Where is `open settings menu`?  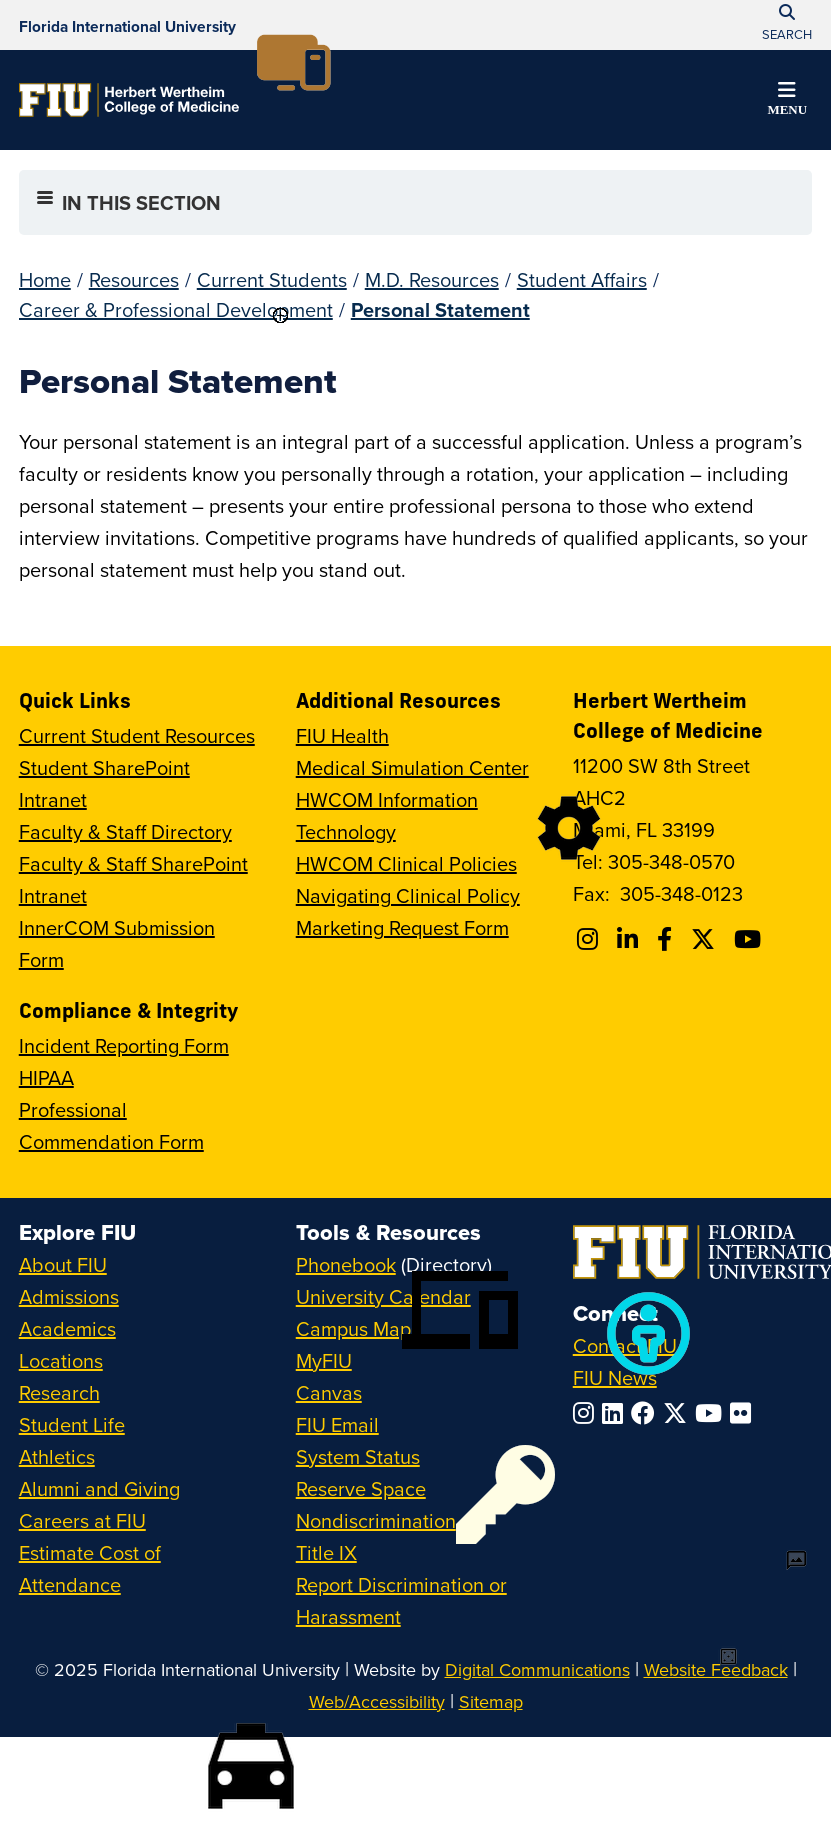 open settings menu is located at coordinates (569, 828).